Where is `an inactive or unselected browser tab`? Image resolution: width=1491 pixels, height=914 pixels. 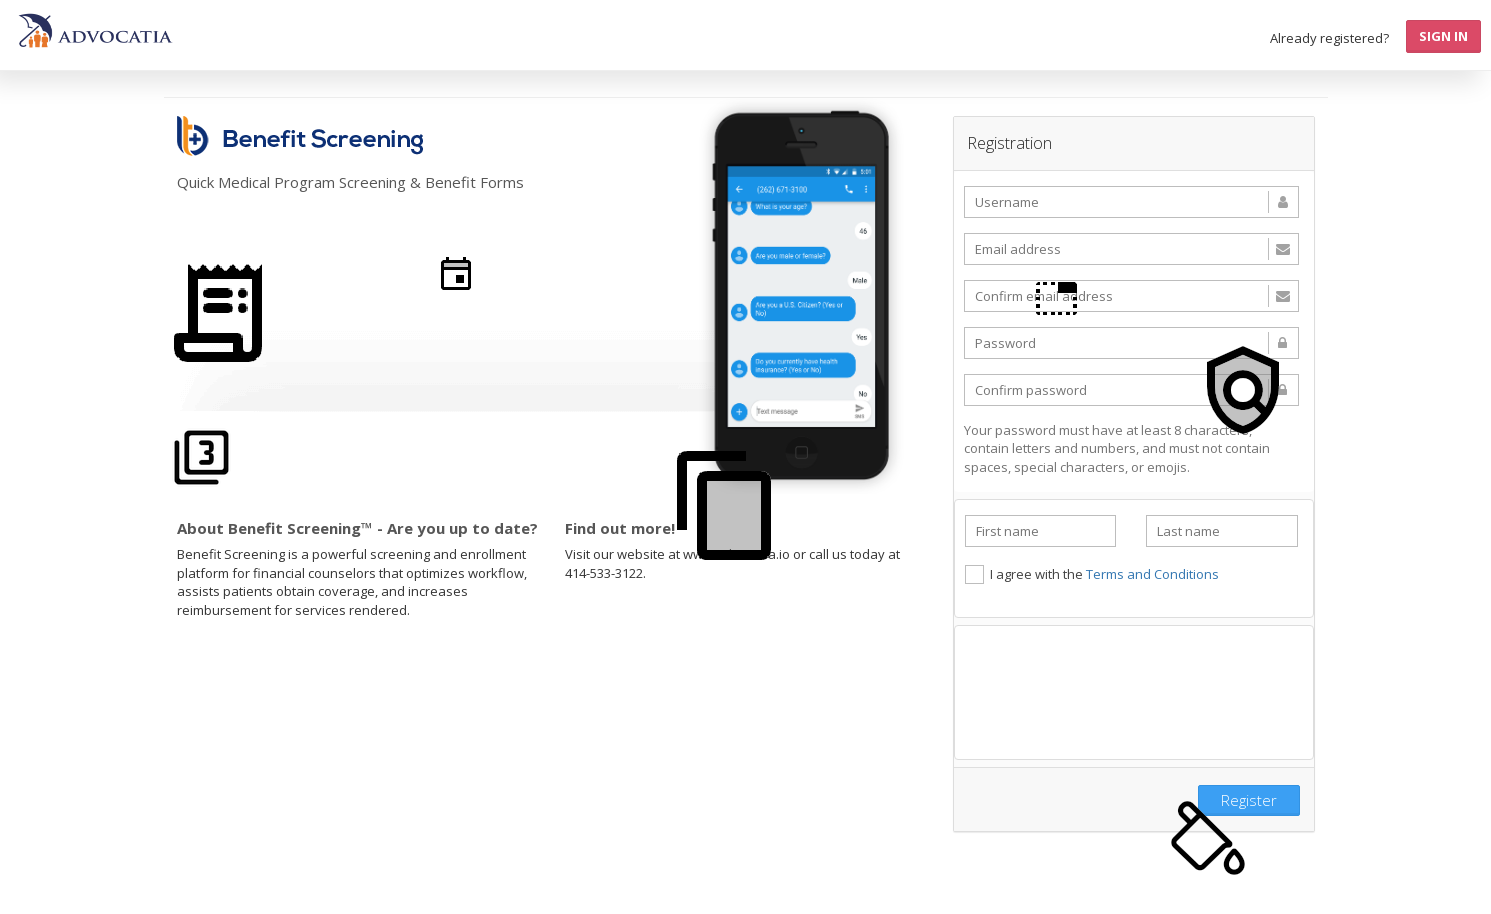 an inactive or unselected browser tab is located at coordinates (1056, 298).